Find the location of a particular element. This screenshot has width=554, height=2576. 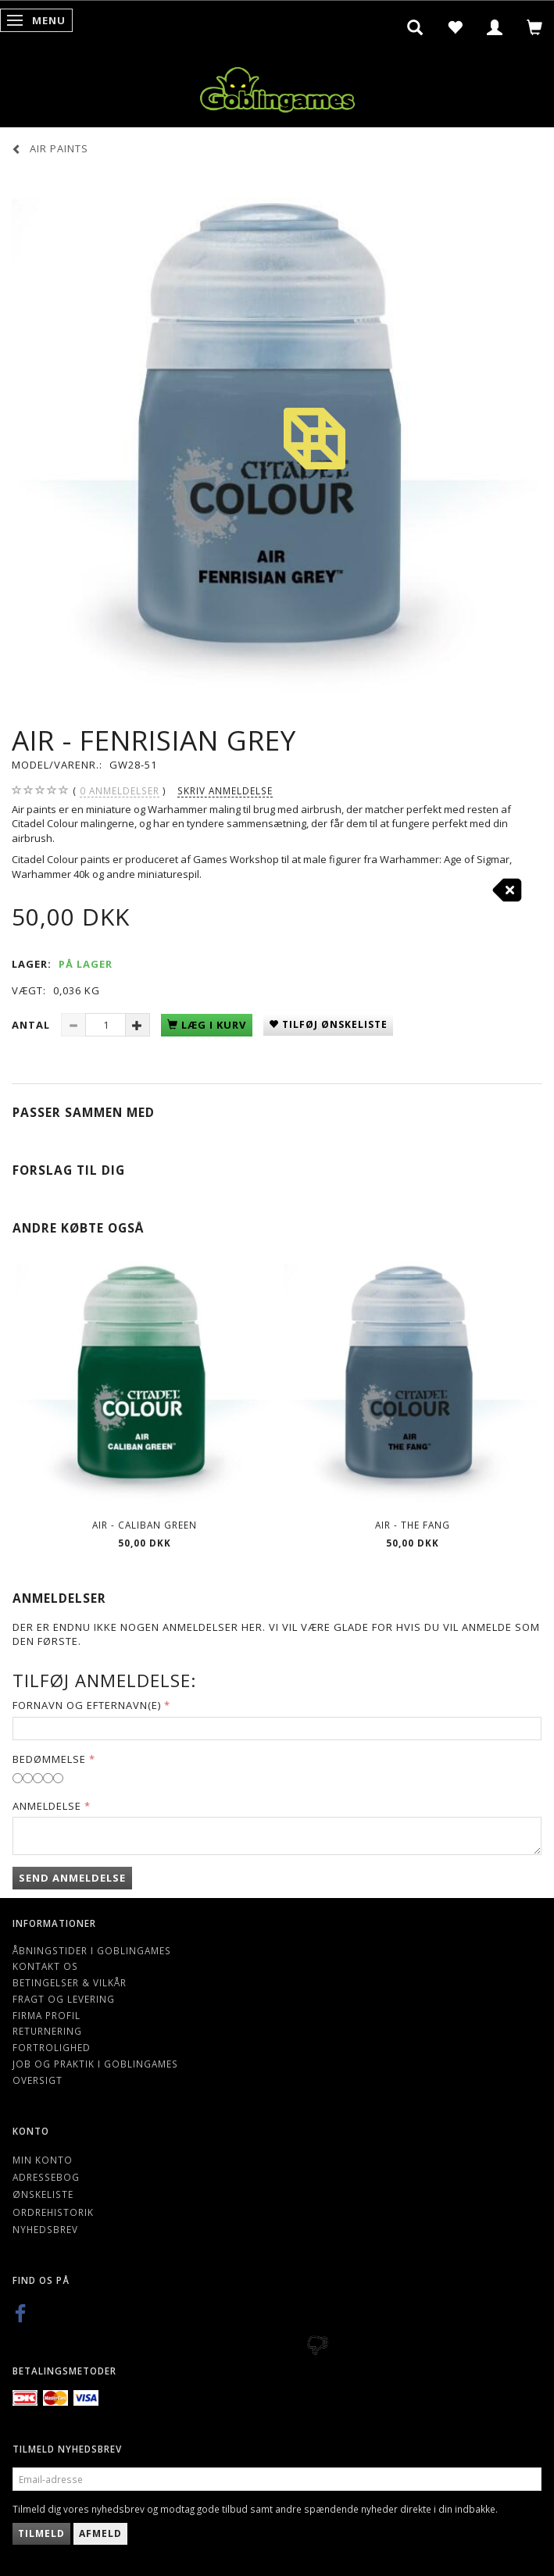

view 3D model or object is located at coordinates (314, 438).